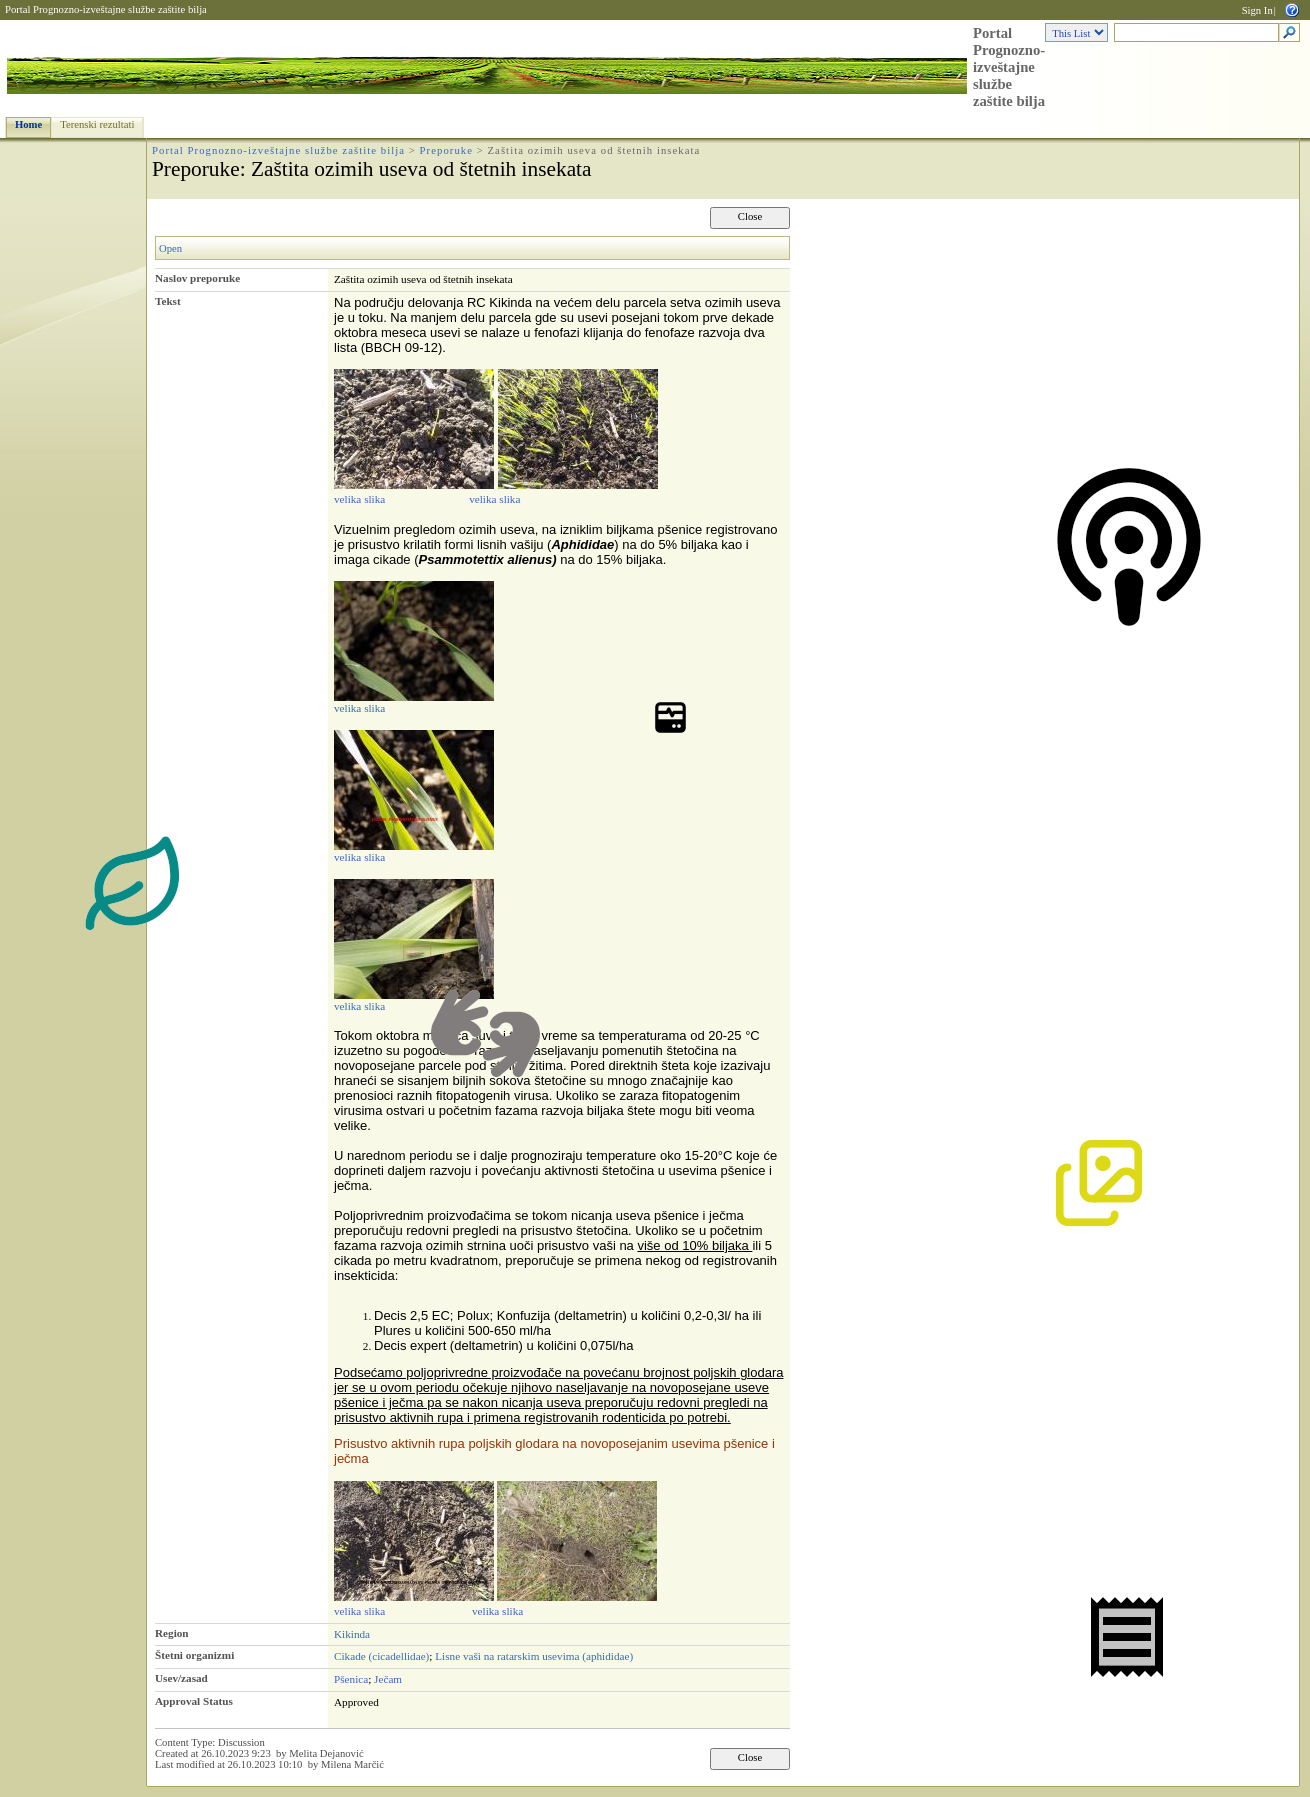 The width and height of the screenshot is (1310, 1797). Describe the element at coordinates (485, 1033) in the screenshot. I see `enable ASL interpretation services` at that location.